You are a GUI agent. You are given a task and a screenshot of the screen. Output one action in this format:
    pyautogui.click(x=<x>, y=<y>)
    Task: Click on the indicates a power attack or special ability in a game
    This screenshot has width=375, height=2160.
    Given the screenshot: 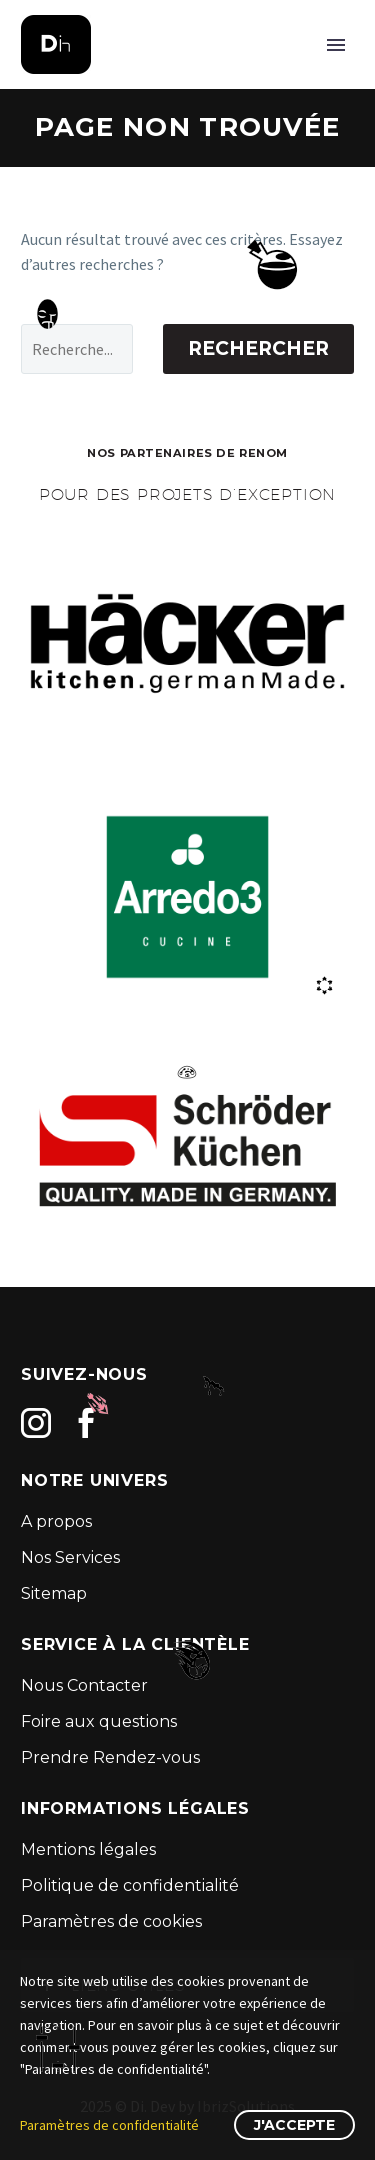 What is the action you would take?
    pyautogui.click(x=97, y=1403)
    